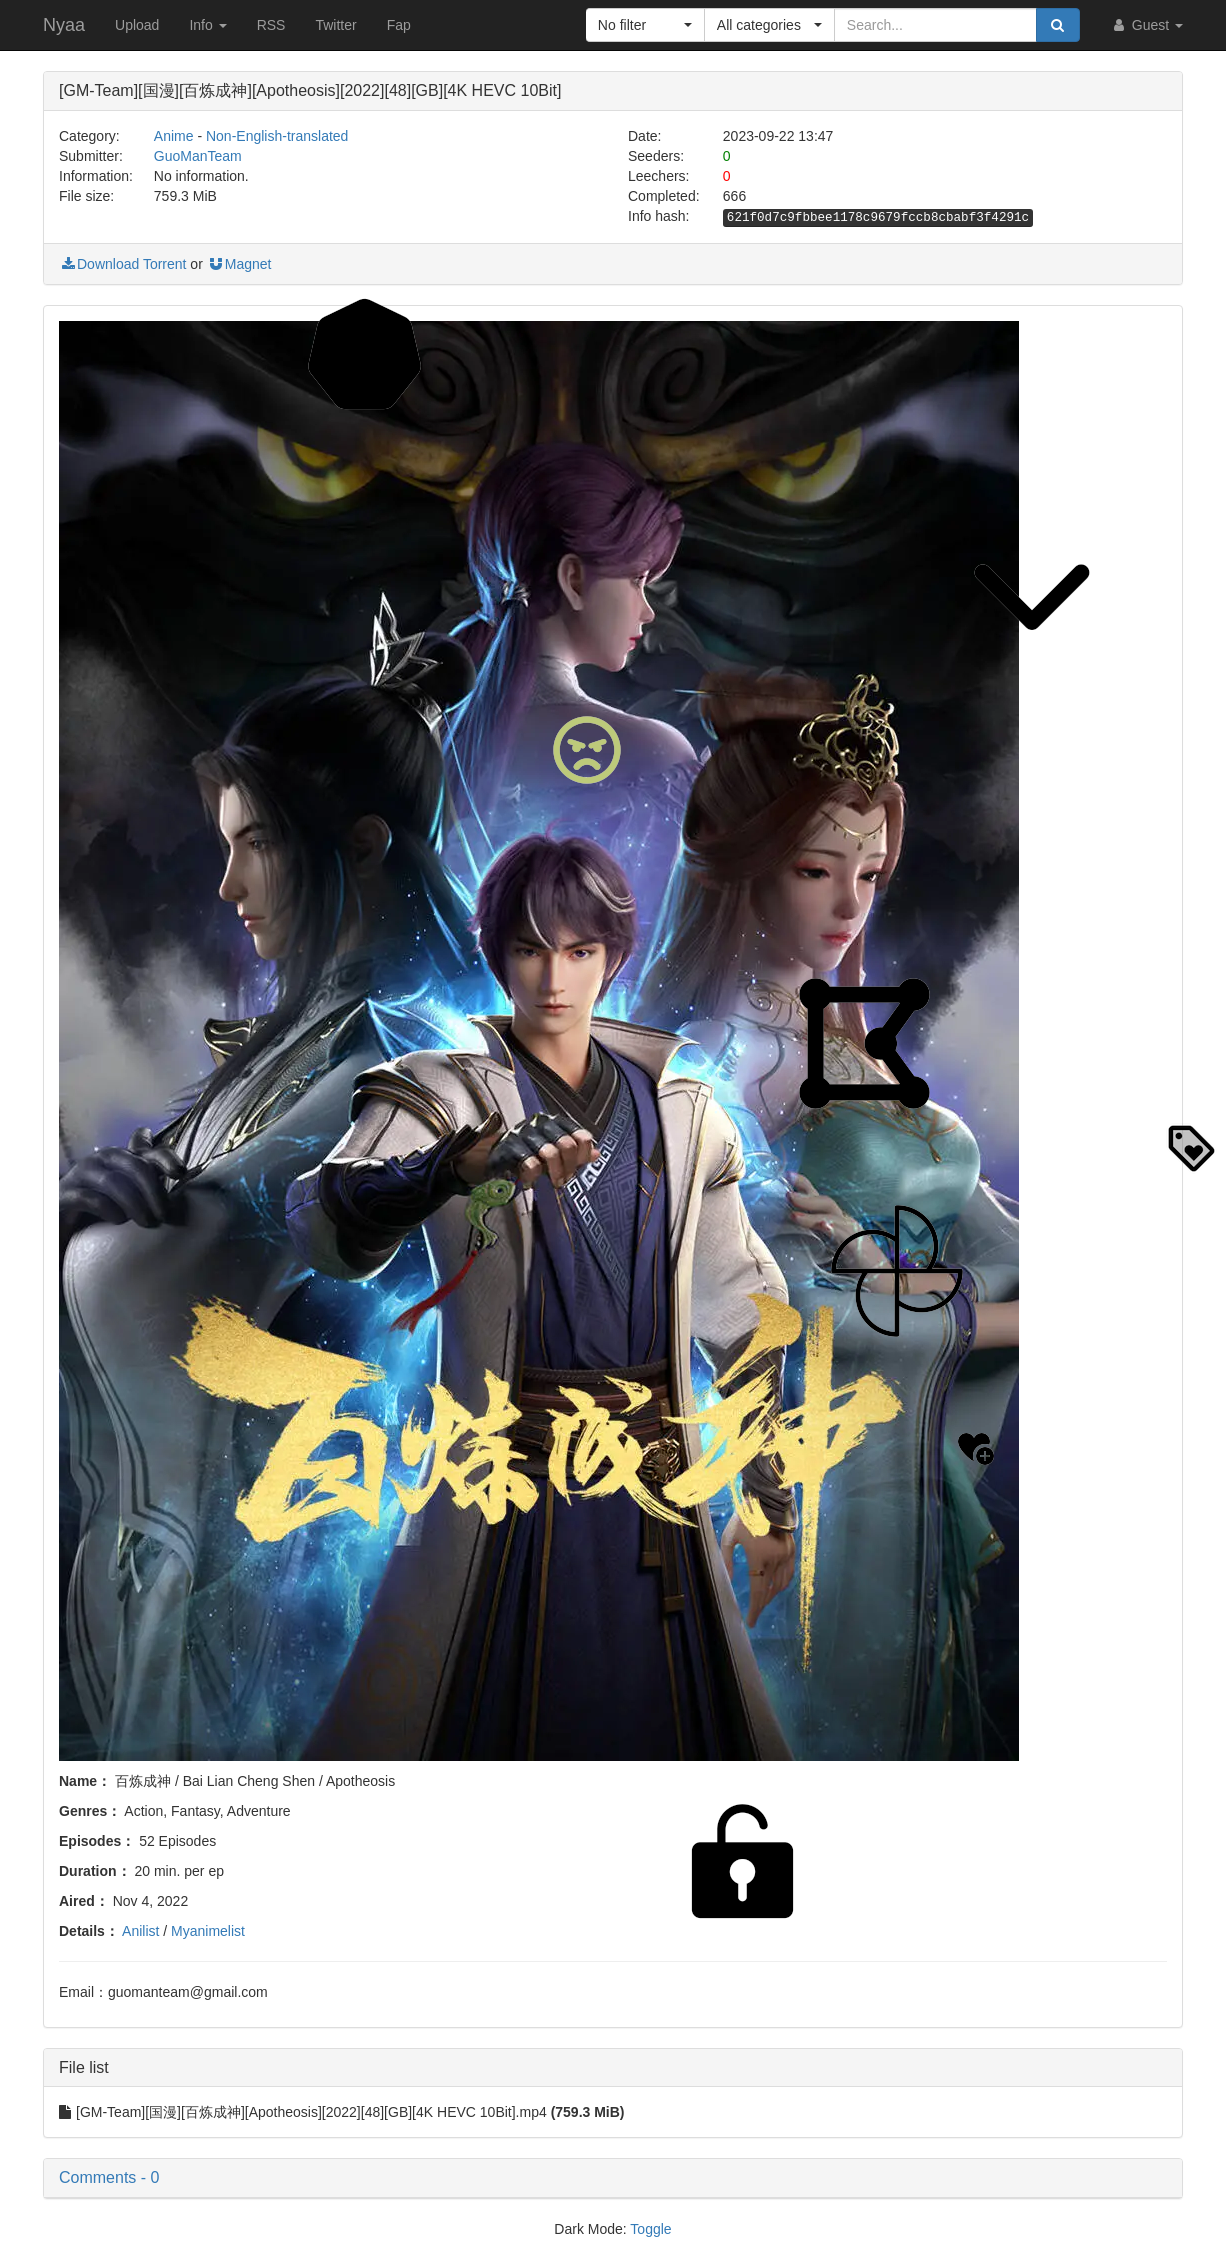  I want to click on expand a dropdown menu or section, so click(1032, 589).